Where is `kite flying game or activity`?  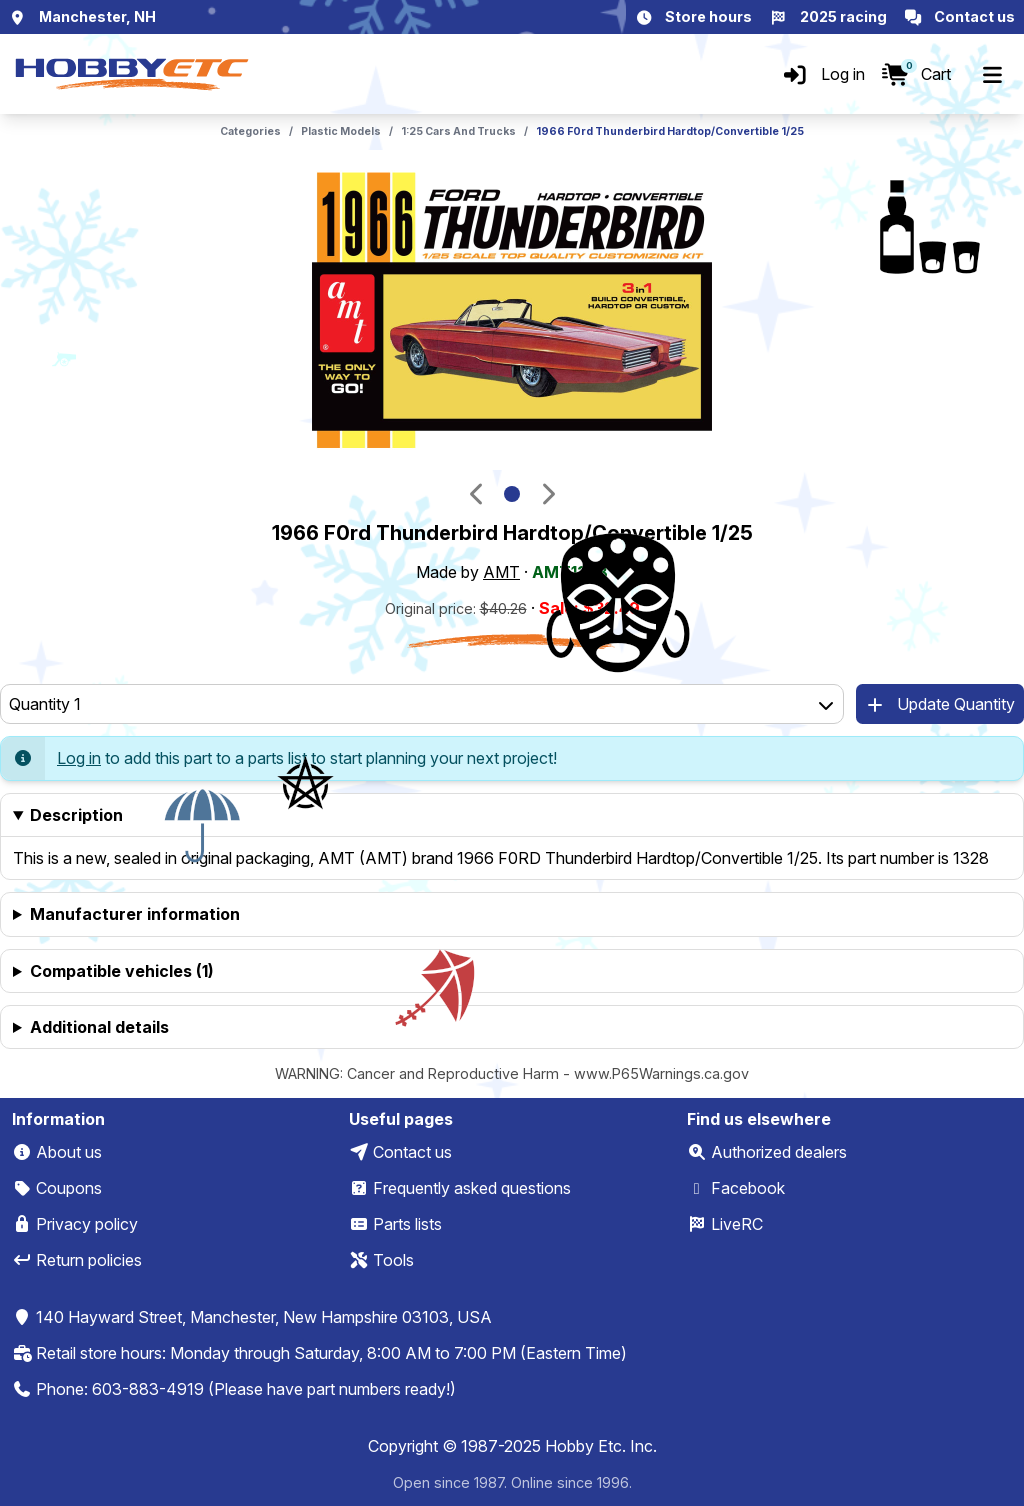 kite flying game or activity is located at coordinates (437, 986).